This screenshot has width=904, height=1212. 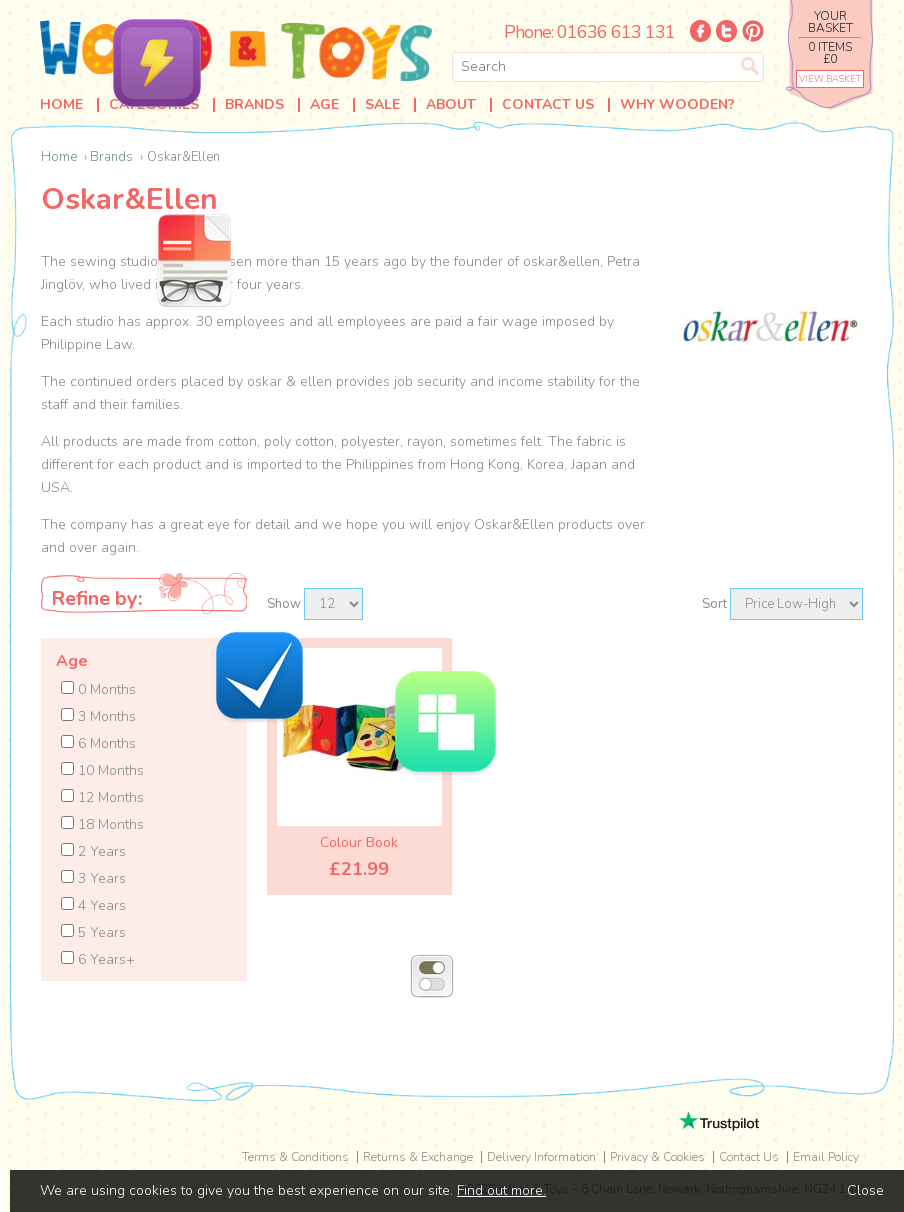 I want to click on open window tiling and arrangement controls, so click(x=445, y=721).